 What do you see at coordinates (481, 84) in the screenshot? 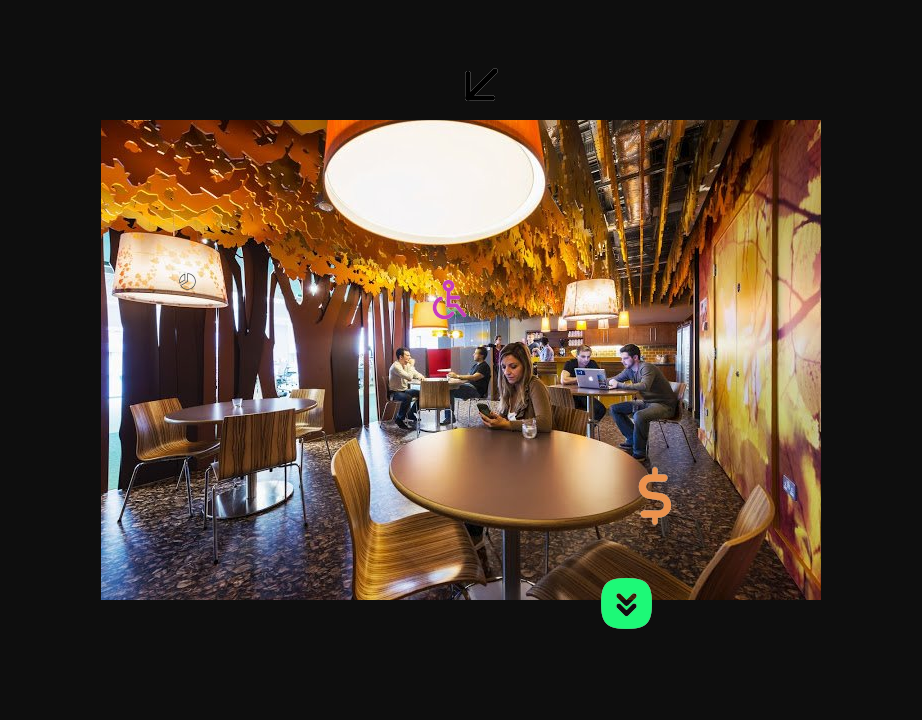
I see `navigate to the bottom-left corner` at bounding box center [481, 84].